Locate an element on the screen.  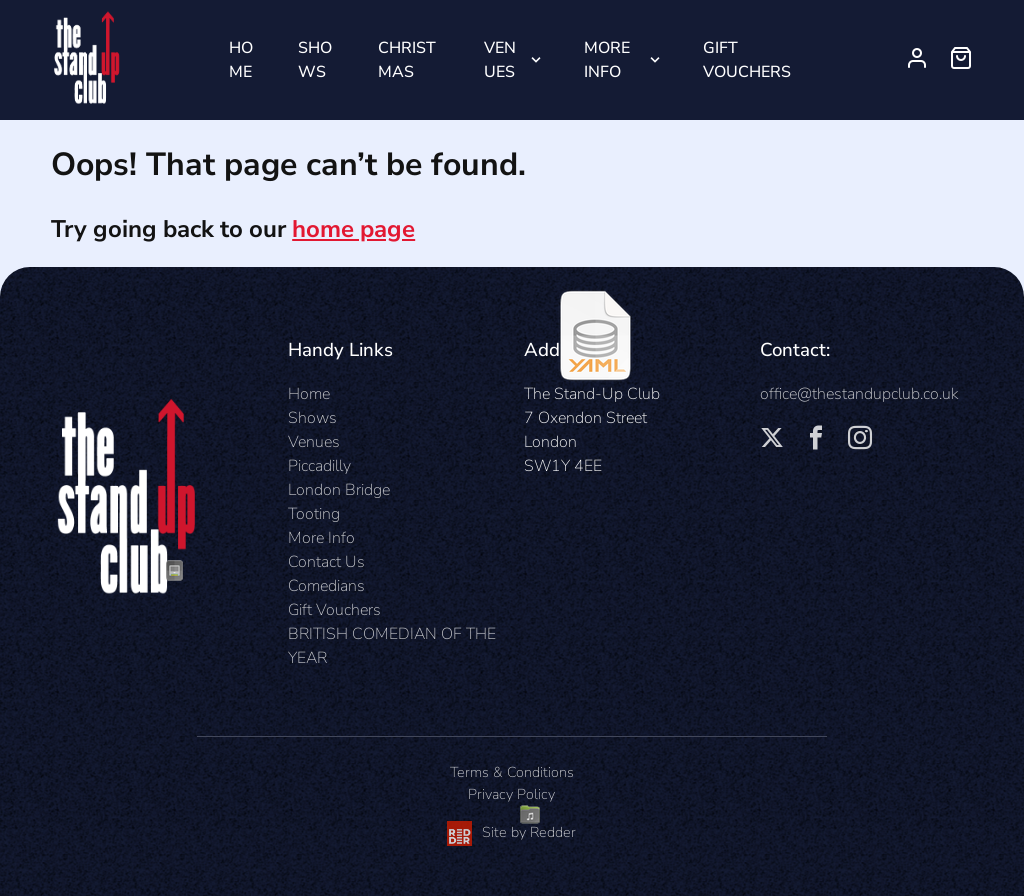
open your music folder is located at coordinates (530, 814).